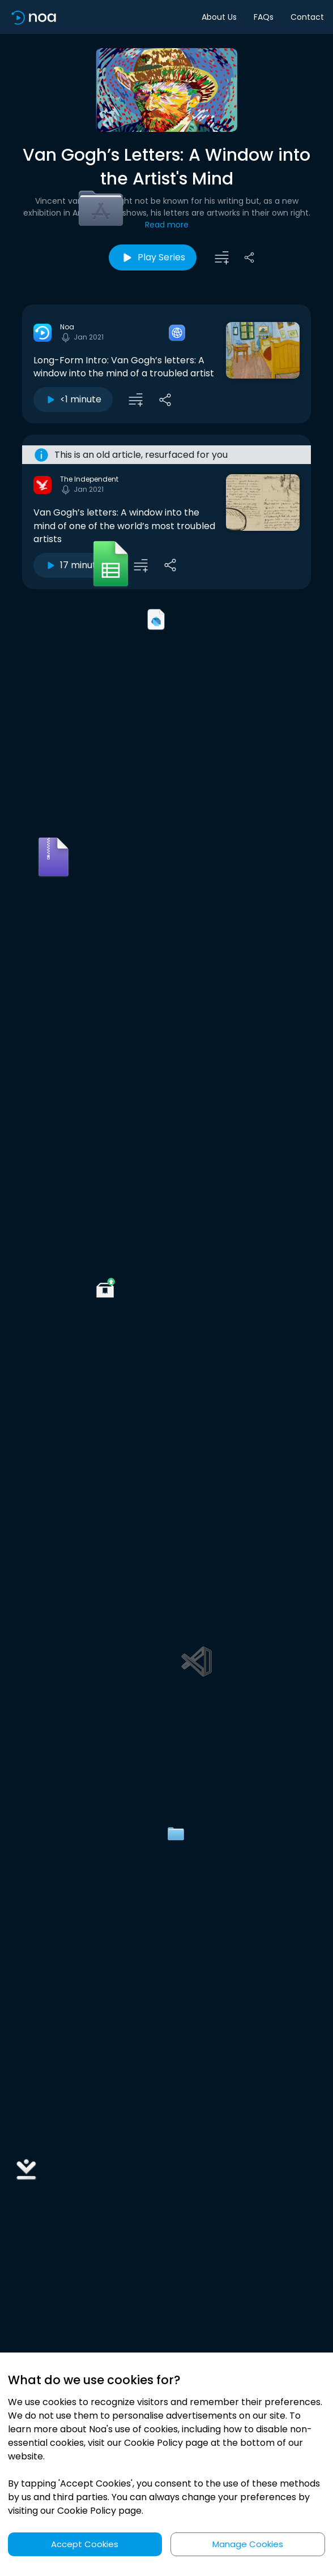 This screenshot has height=2576, width=333. Describe the element at coordinates (197, 1661) in the screenshot. I see `open visual studio code` at that location.